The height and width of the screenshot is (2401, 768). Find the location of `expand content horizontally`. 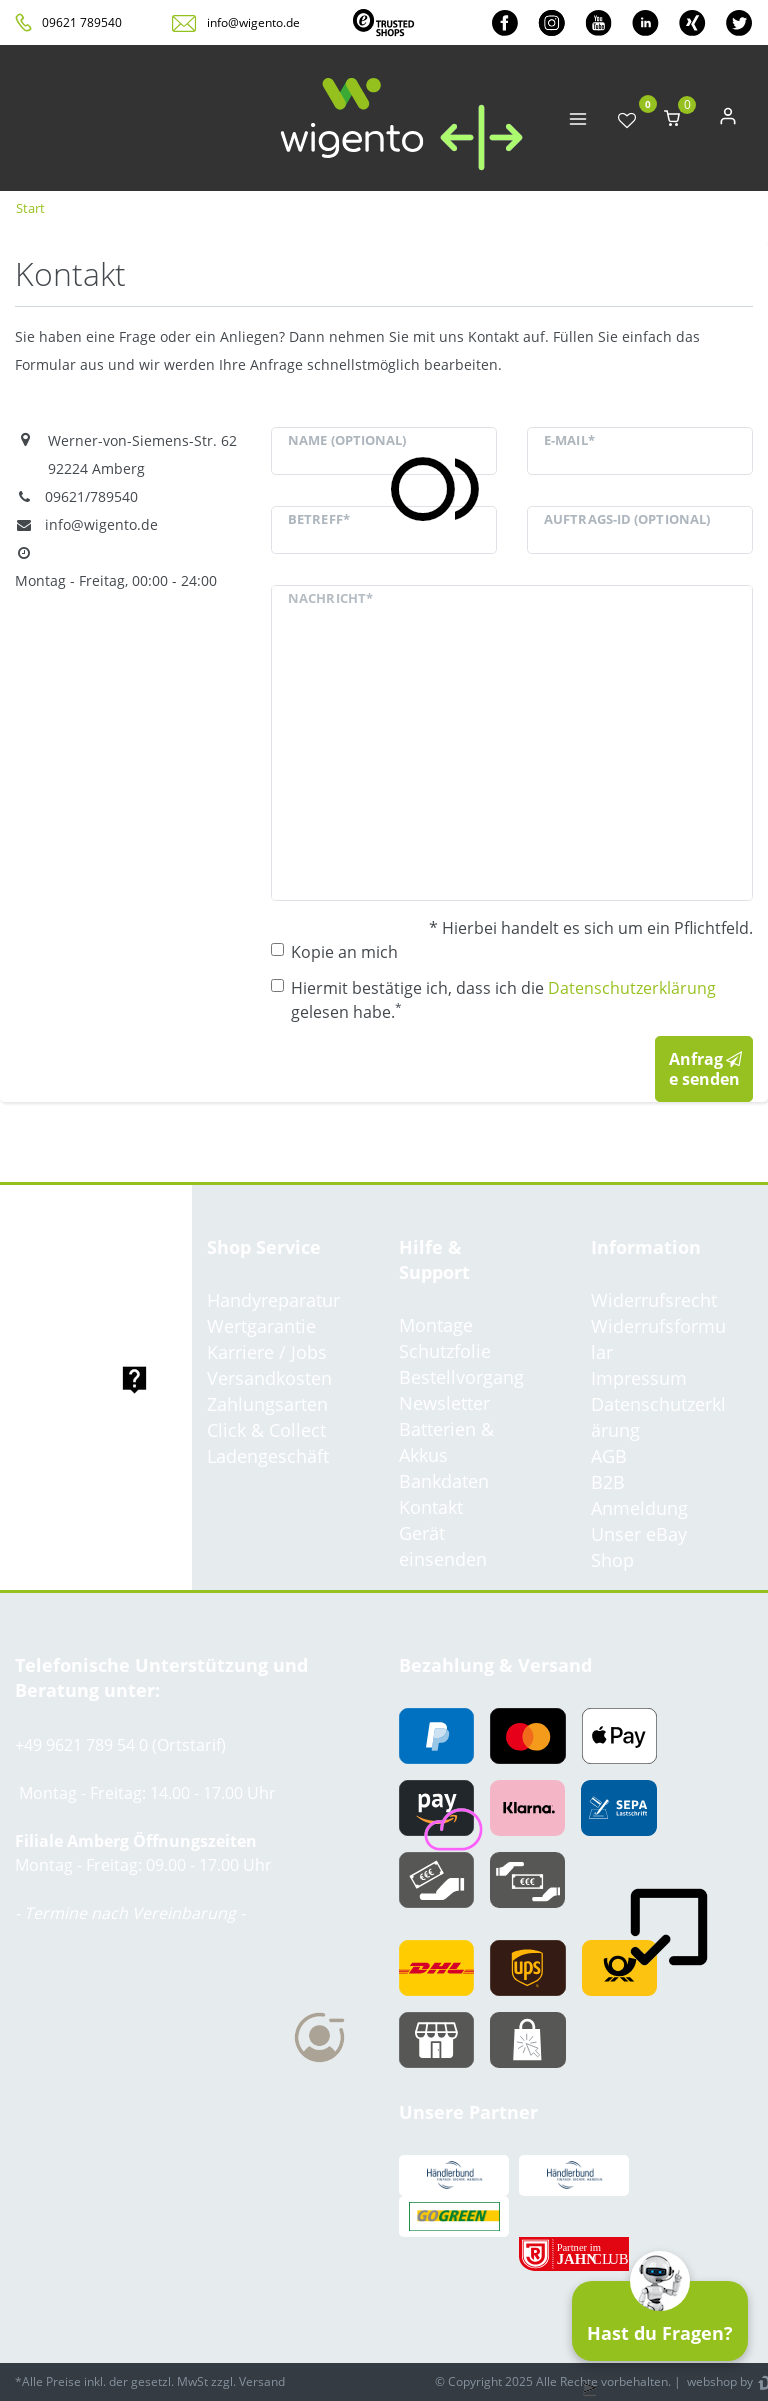

expand content horizontally is located at coordinates (481, 137).